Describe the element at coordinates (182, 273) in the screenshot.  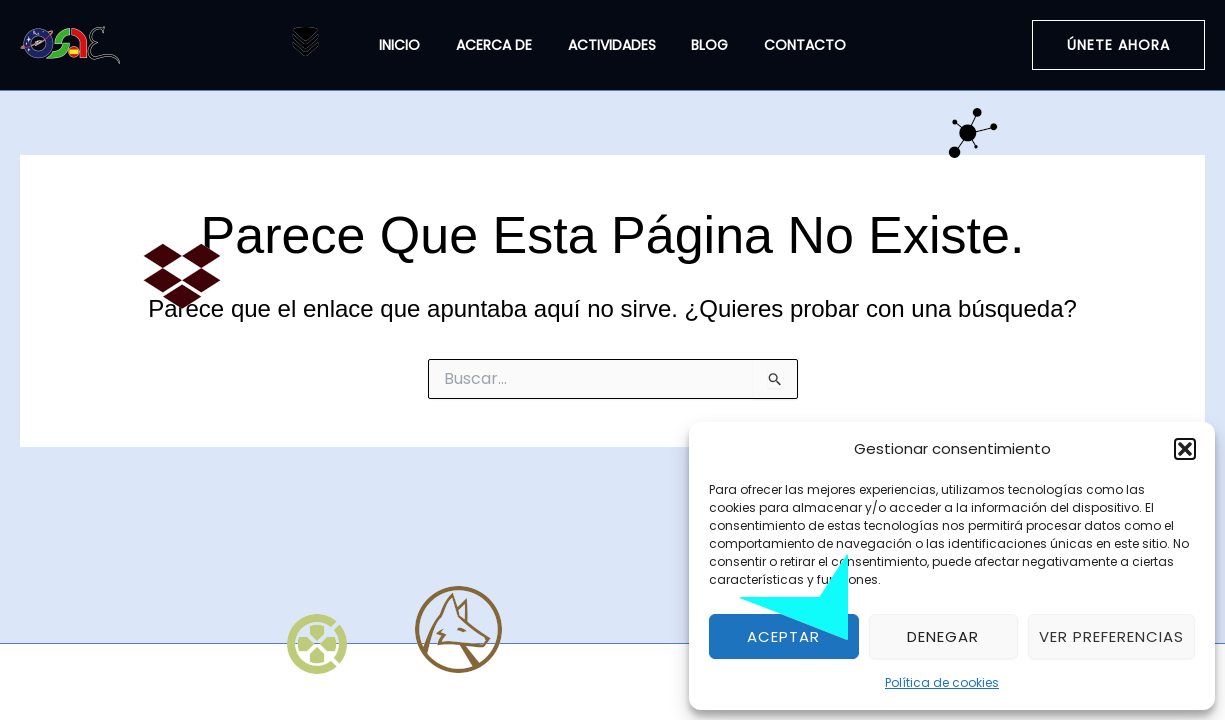
I see `open Dropbox cloud storage` at that location.